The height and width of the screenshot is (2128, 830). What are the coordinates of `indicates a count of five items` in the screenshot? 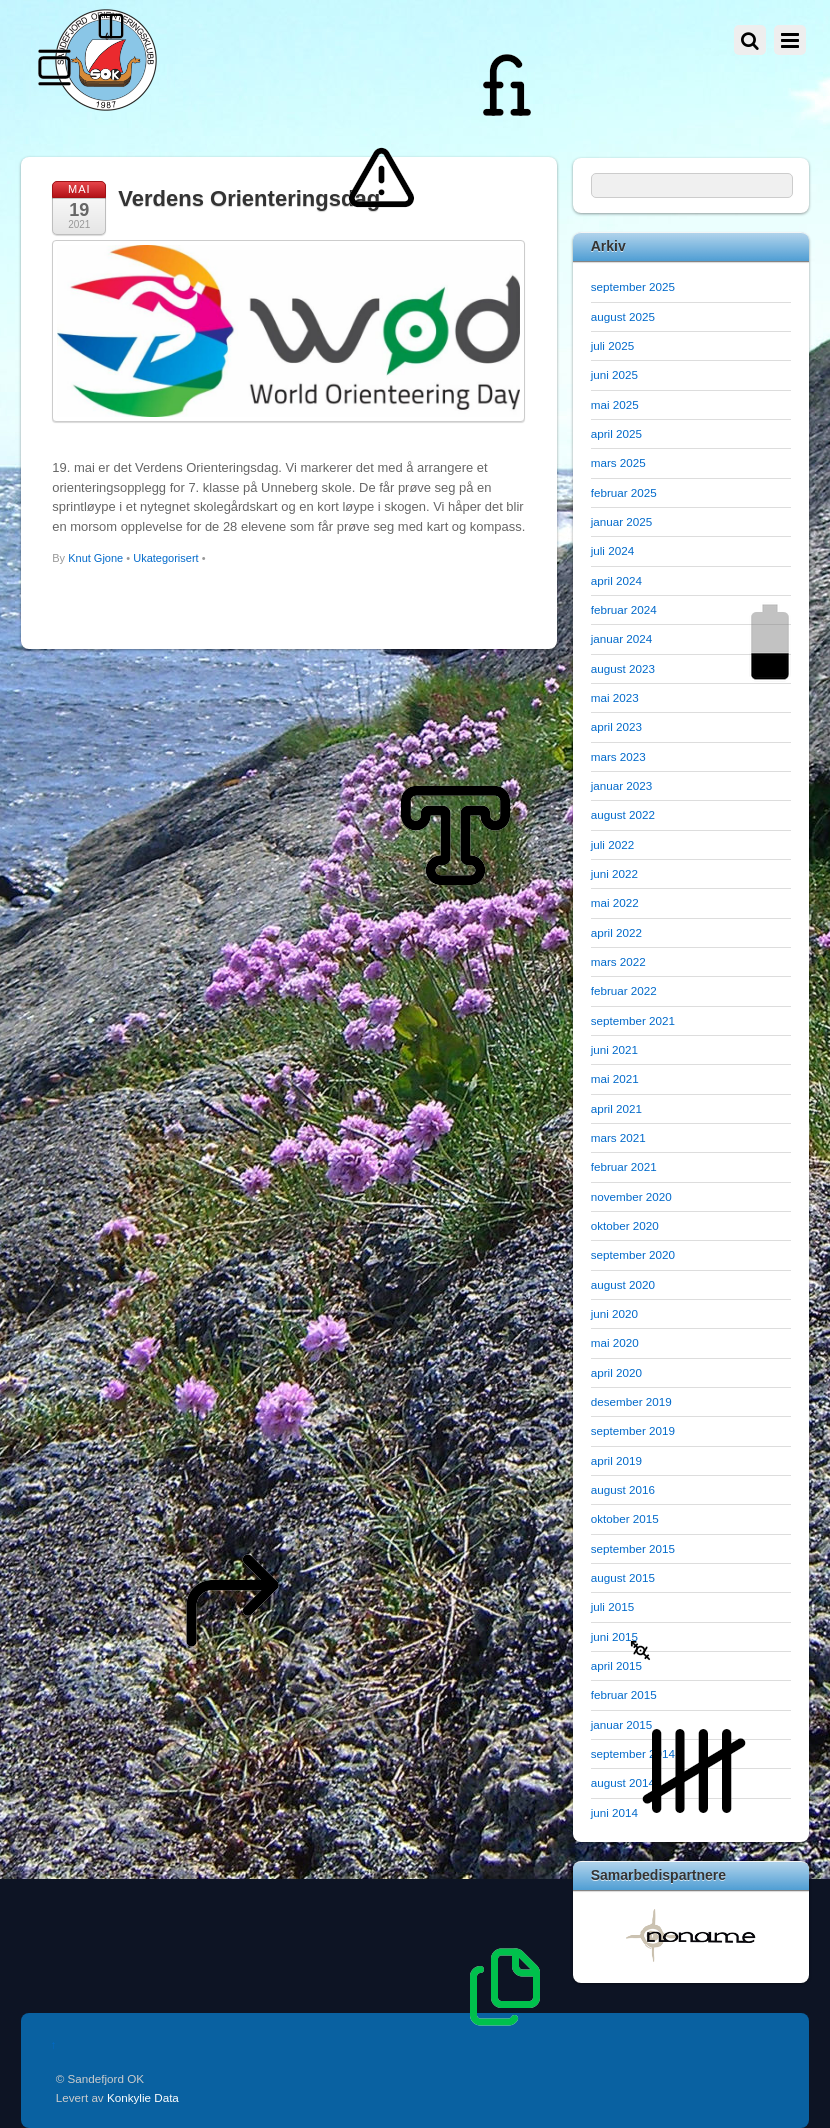 It's located at (694, 1771).